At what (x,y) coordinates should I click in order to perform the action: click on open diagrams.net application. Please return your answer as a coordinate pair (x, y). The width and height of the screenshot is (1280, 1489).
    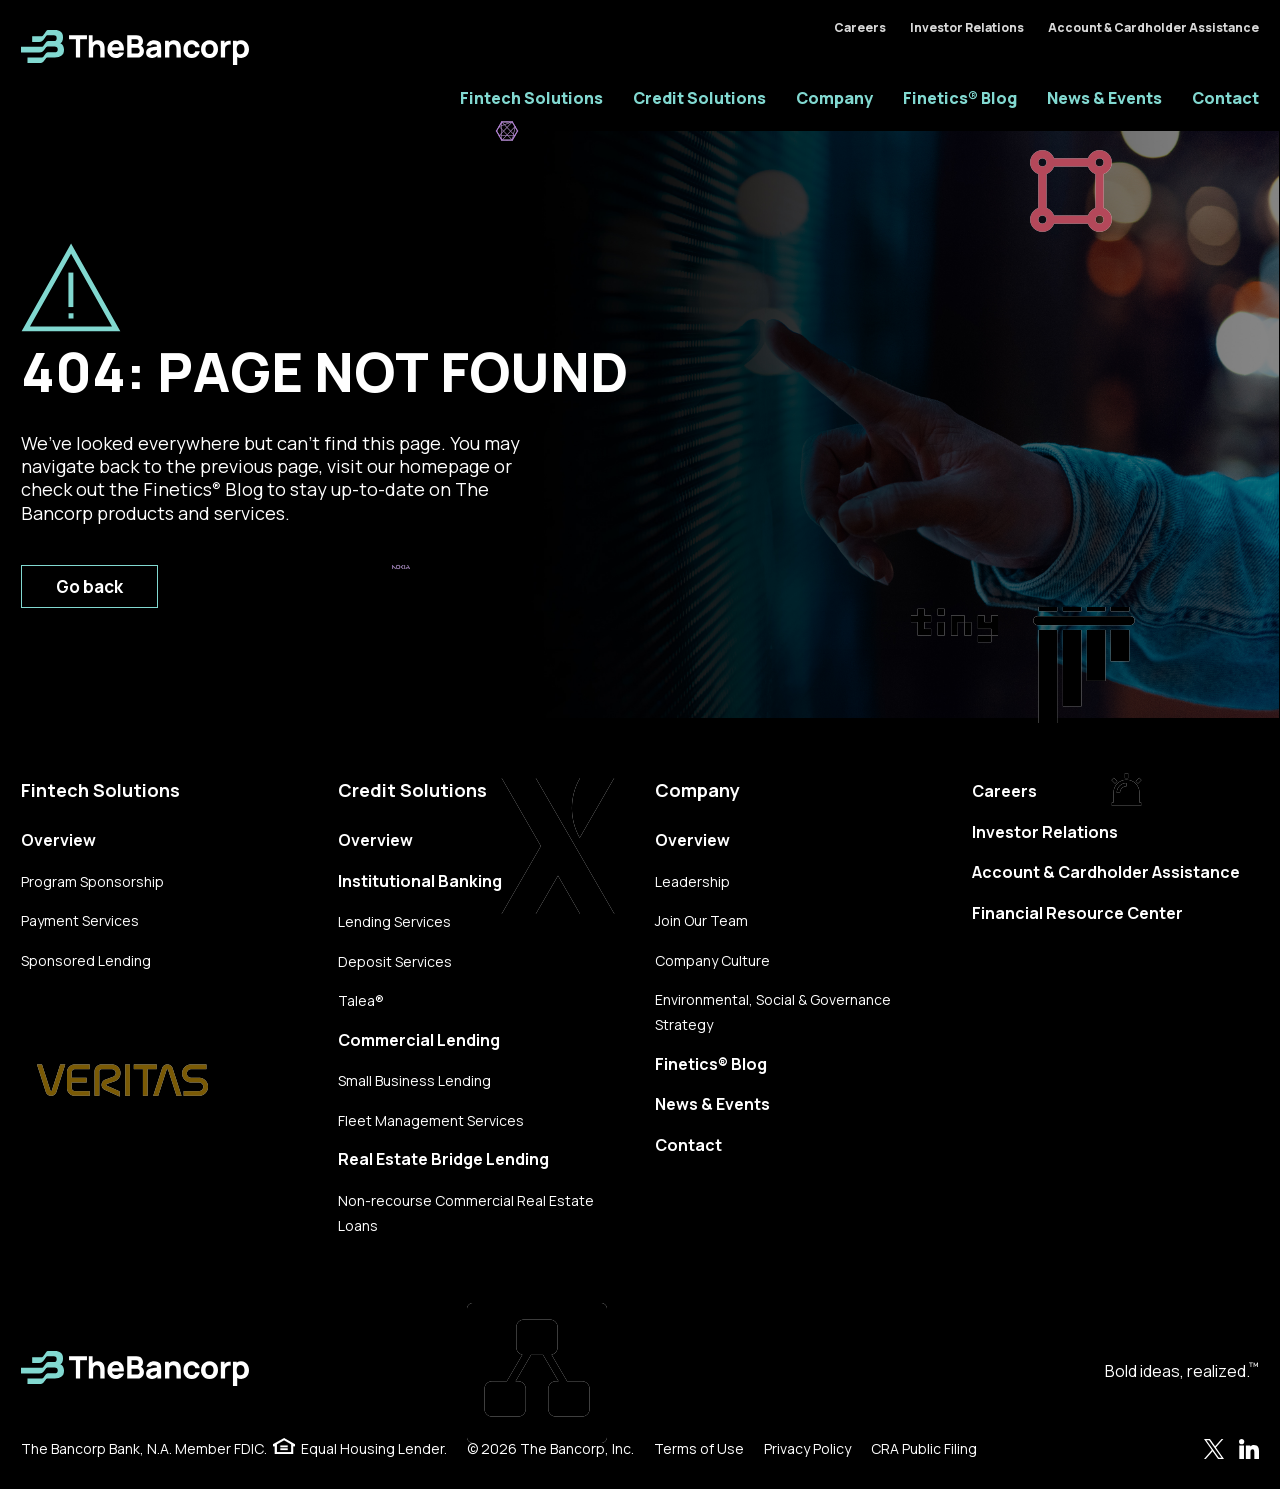
    Looking at the image, I should click on (537, 1373).